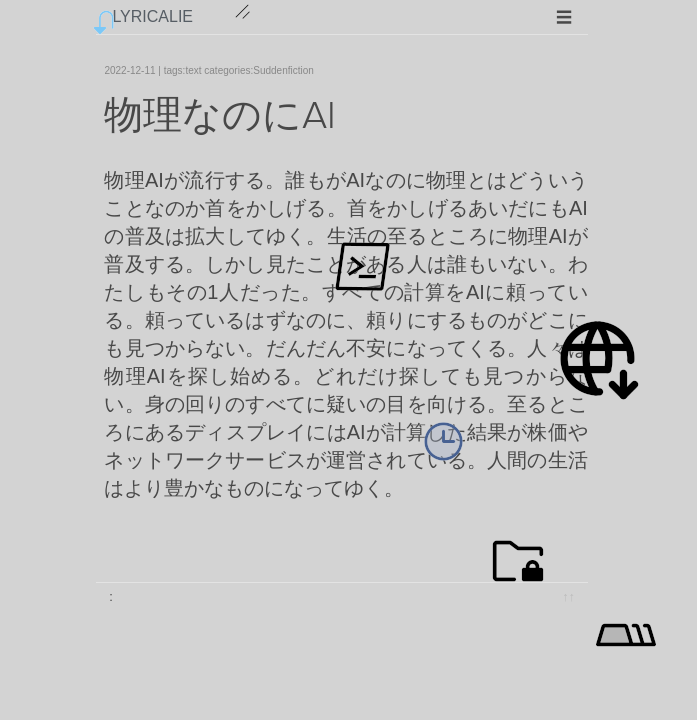  I want to click on open powershell terminal, so click(362, 266).